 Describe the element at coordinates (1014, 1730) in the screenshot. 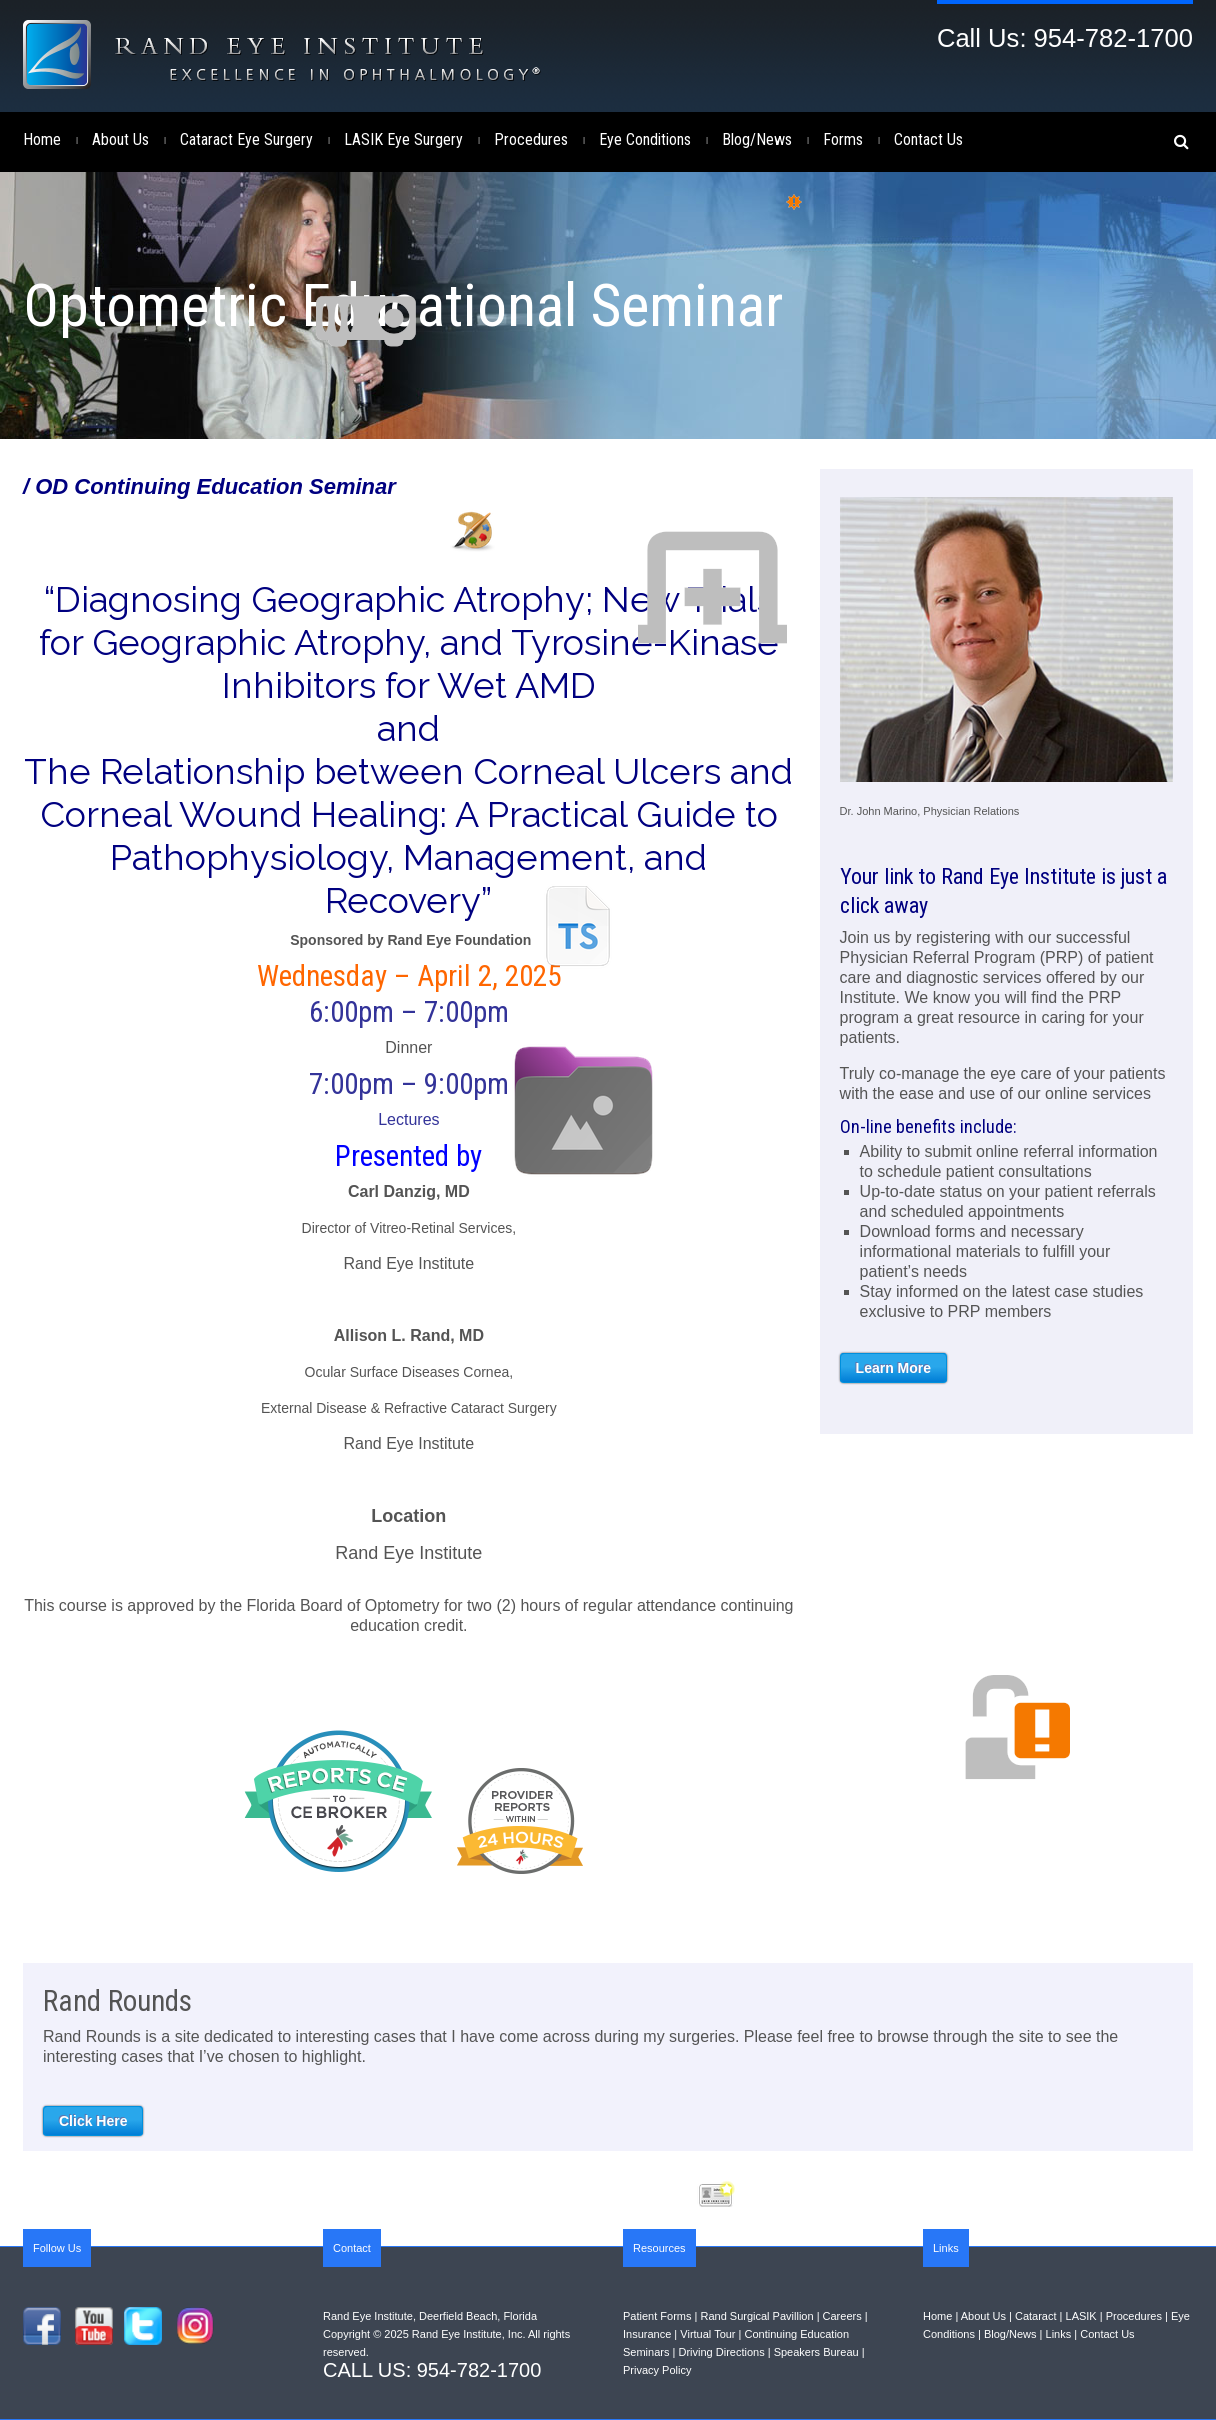

I see `indicates an insecure or unencrypted connection` at that location.